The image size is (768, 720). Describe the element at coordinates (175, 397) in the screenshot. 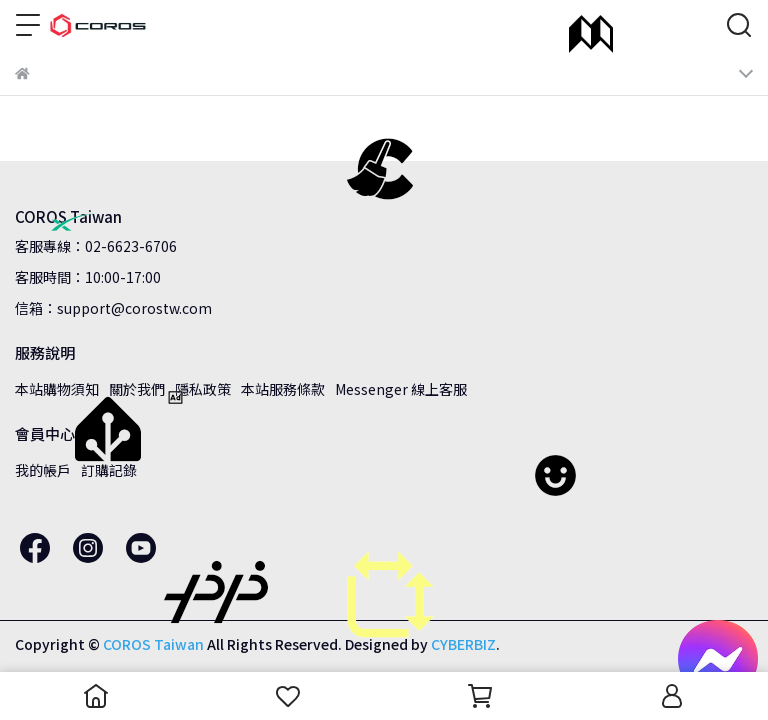

I see `indicates sponsored or promotional content` at that location.